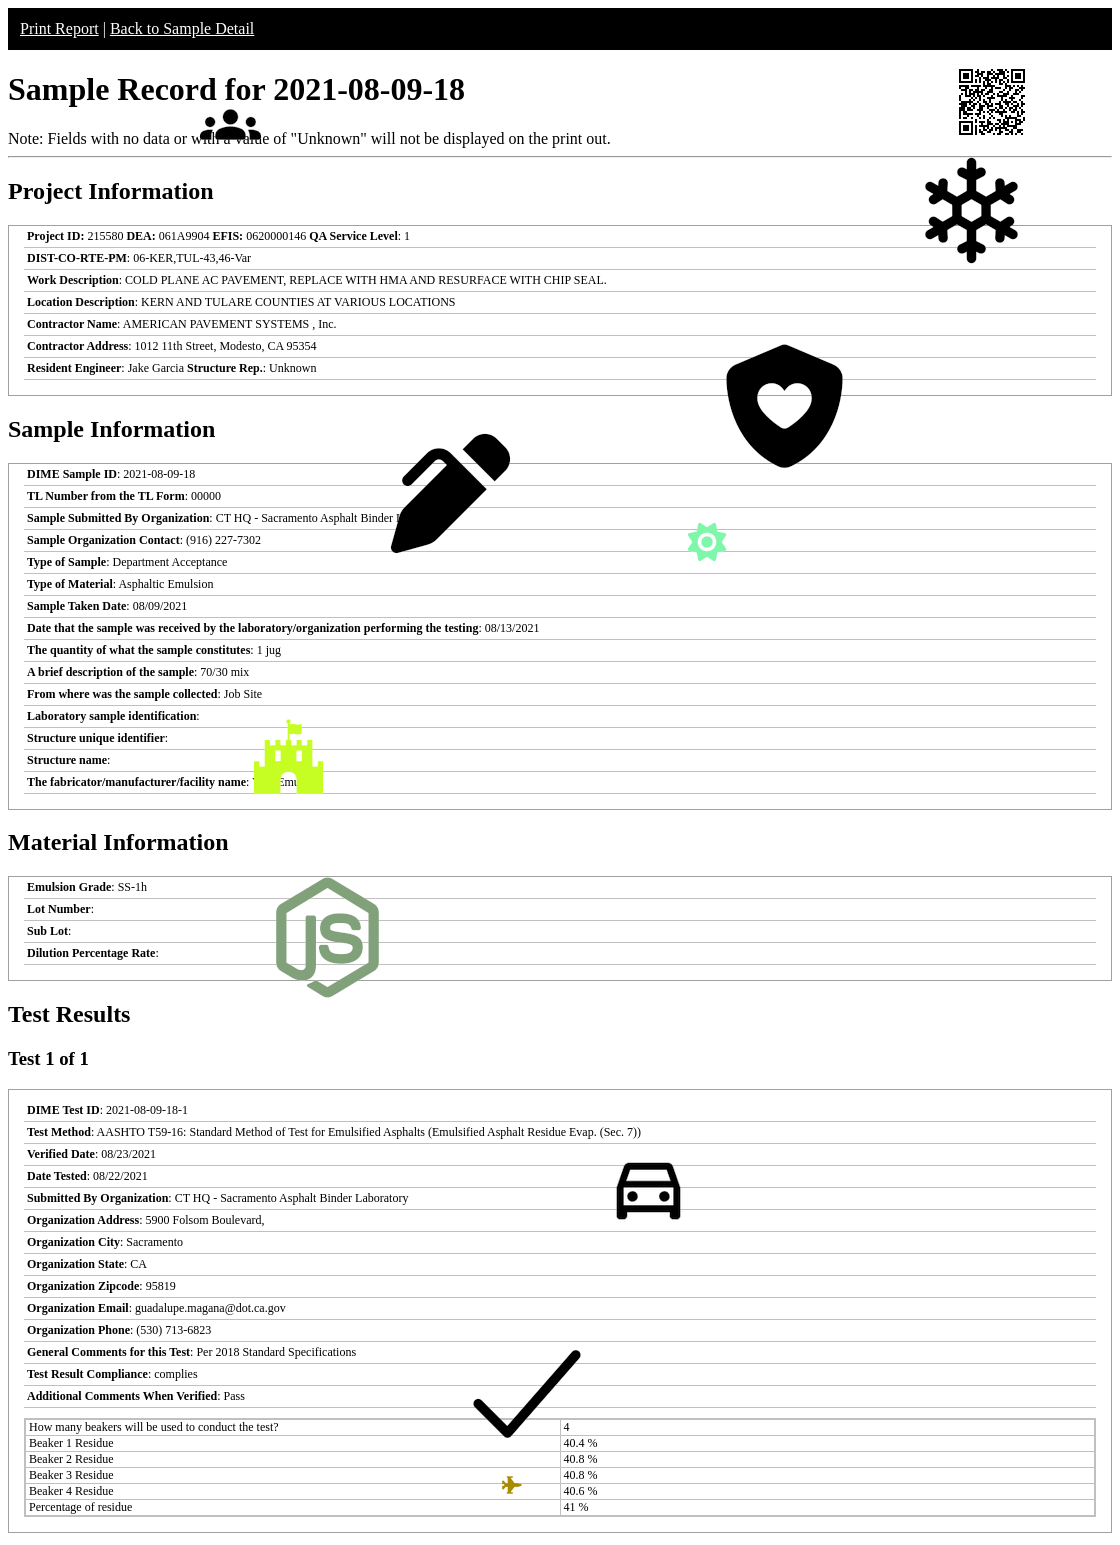 The image size is (1120, 1545). What do you see at coordinates (527, 1394) in the screenshot?
I see `confirm or submit an action` at bounding box center [527, 1394].